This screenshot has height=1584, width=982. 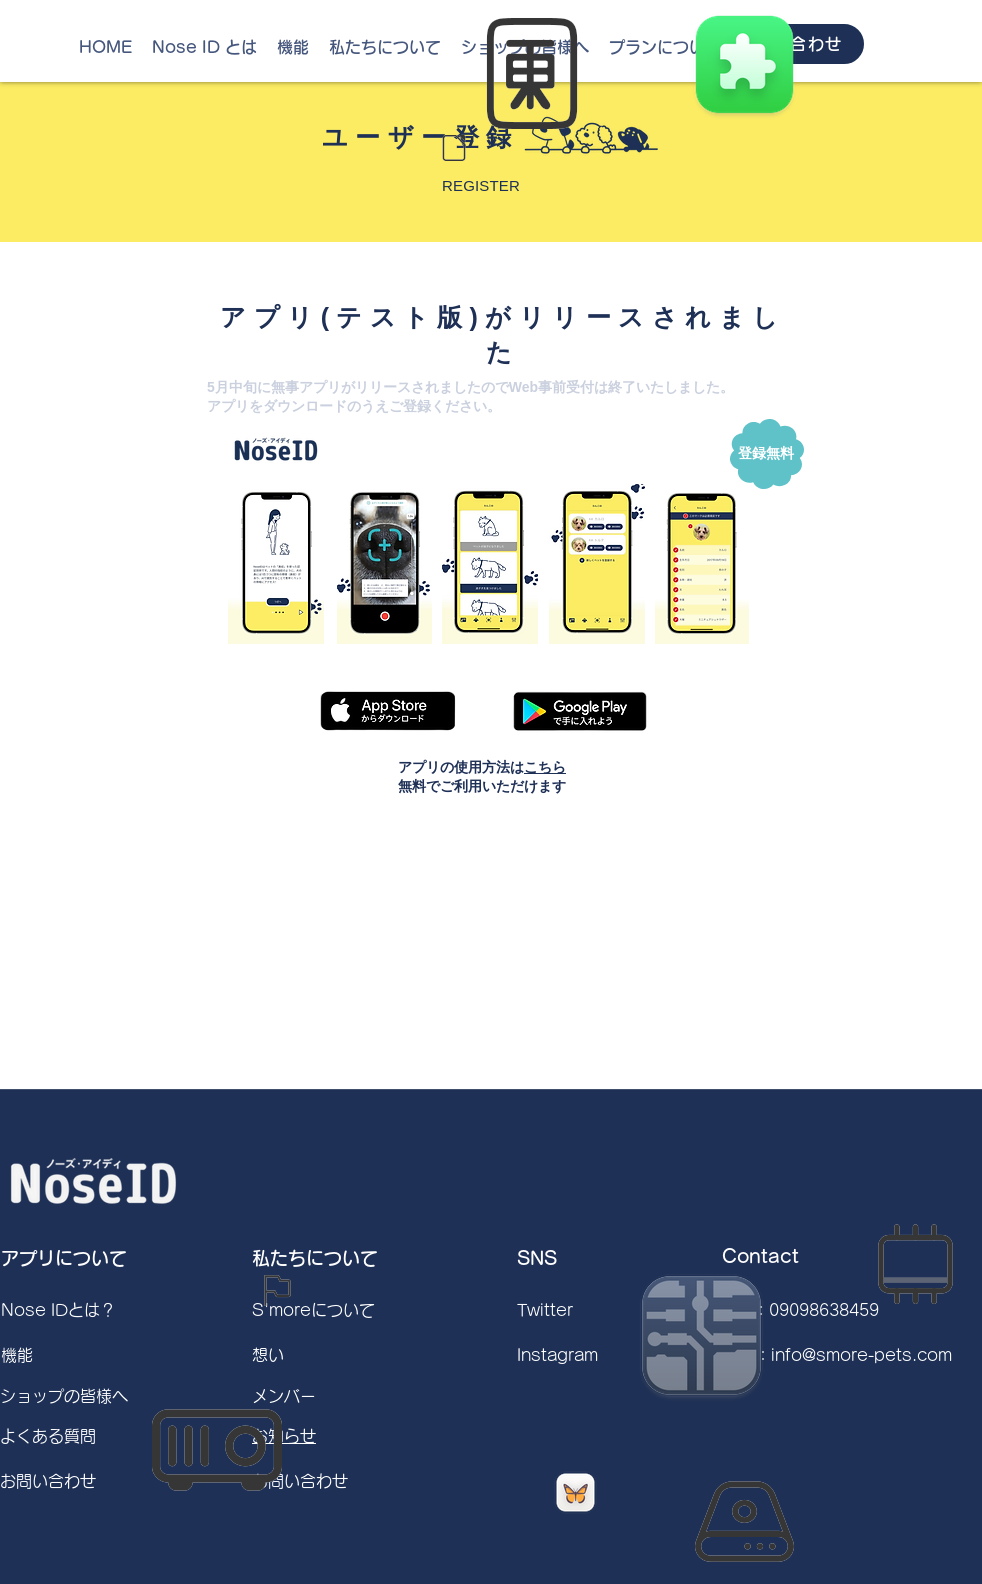 I want to click on view system hardware information, so click(x=915, y=1261).